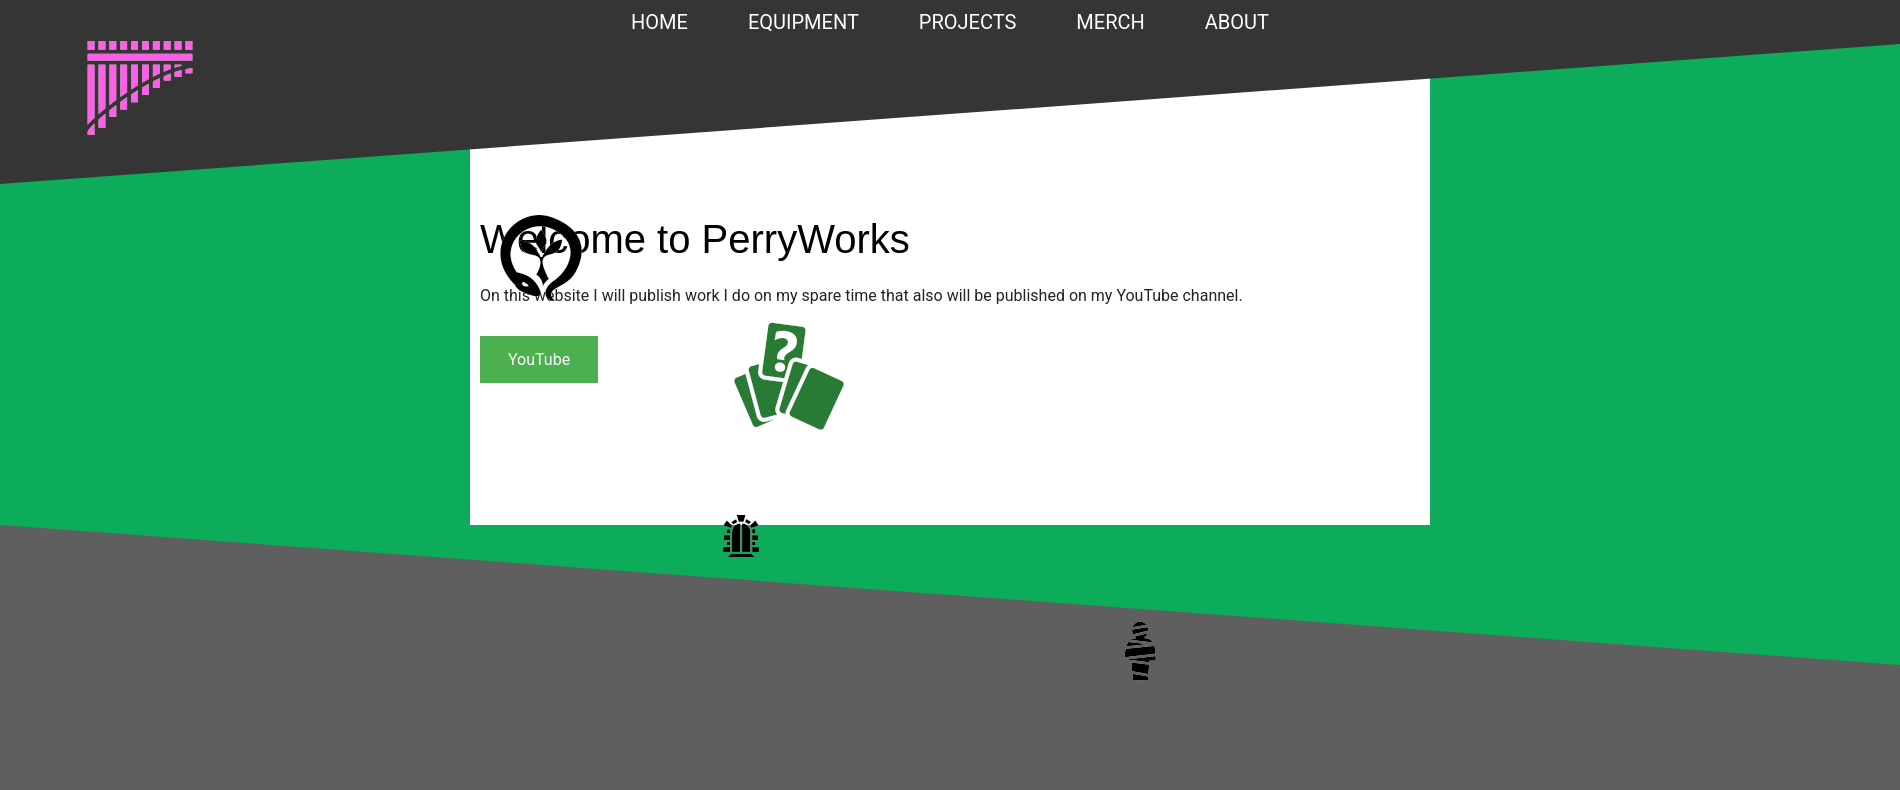 The image size is (1900, 790). What do you see at coordinates (741, 536) in the screenshot?
I see `enter a new room or area in a game` at bounding box center [741, 536].